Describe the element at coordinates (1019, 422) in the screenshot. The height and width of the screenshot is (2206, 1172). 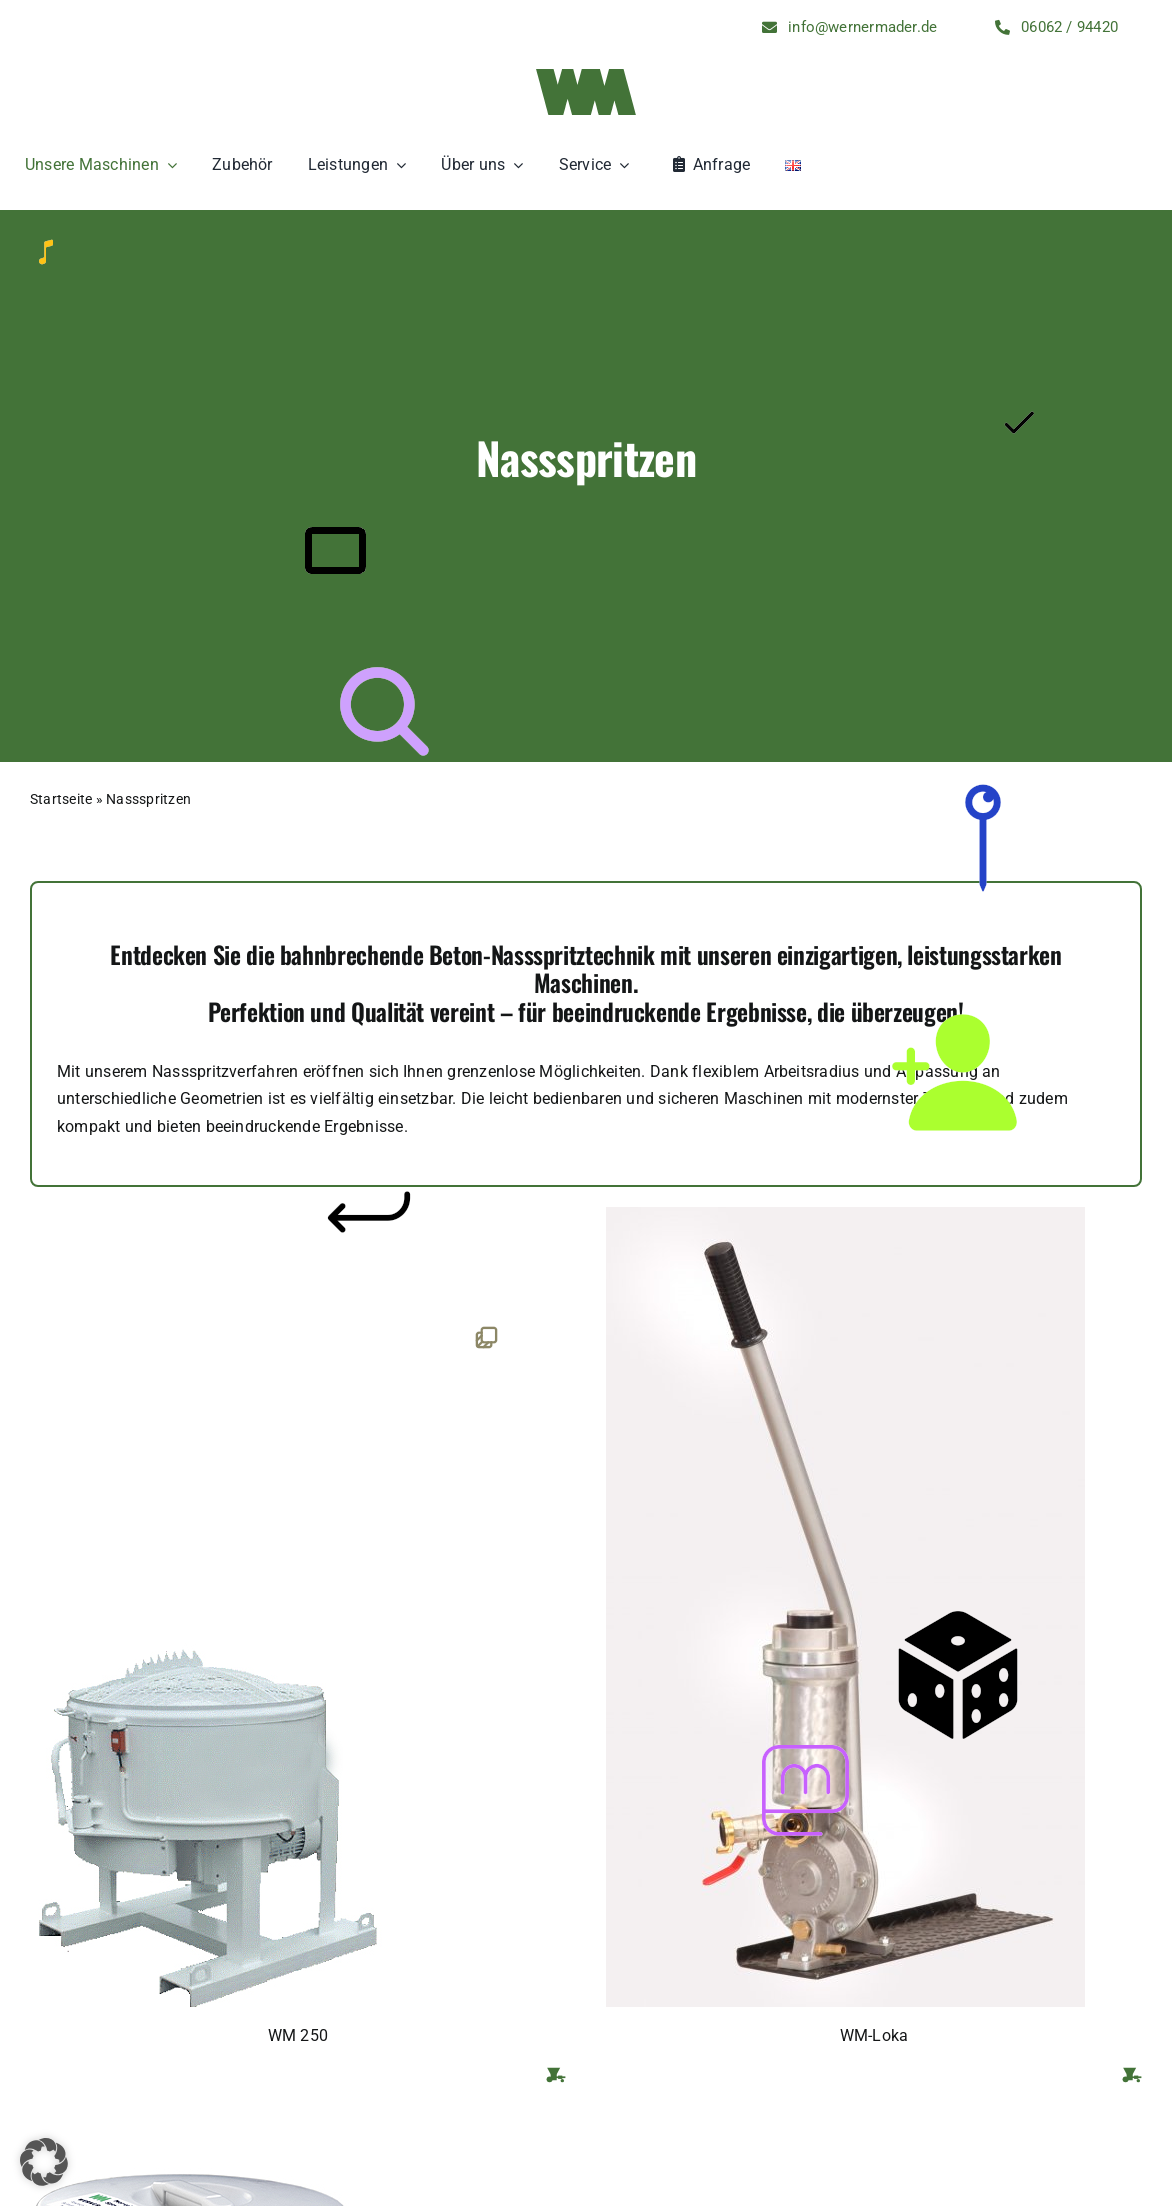
I see `confirm or submit an action` at that location.